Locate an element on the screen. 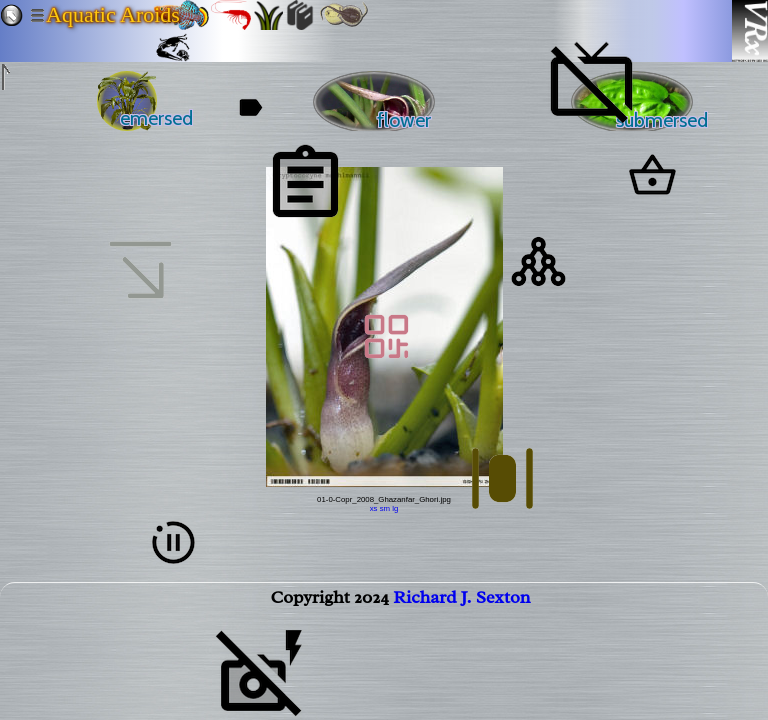  disable camera flash is located at coordinates (261, 670).